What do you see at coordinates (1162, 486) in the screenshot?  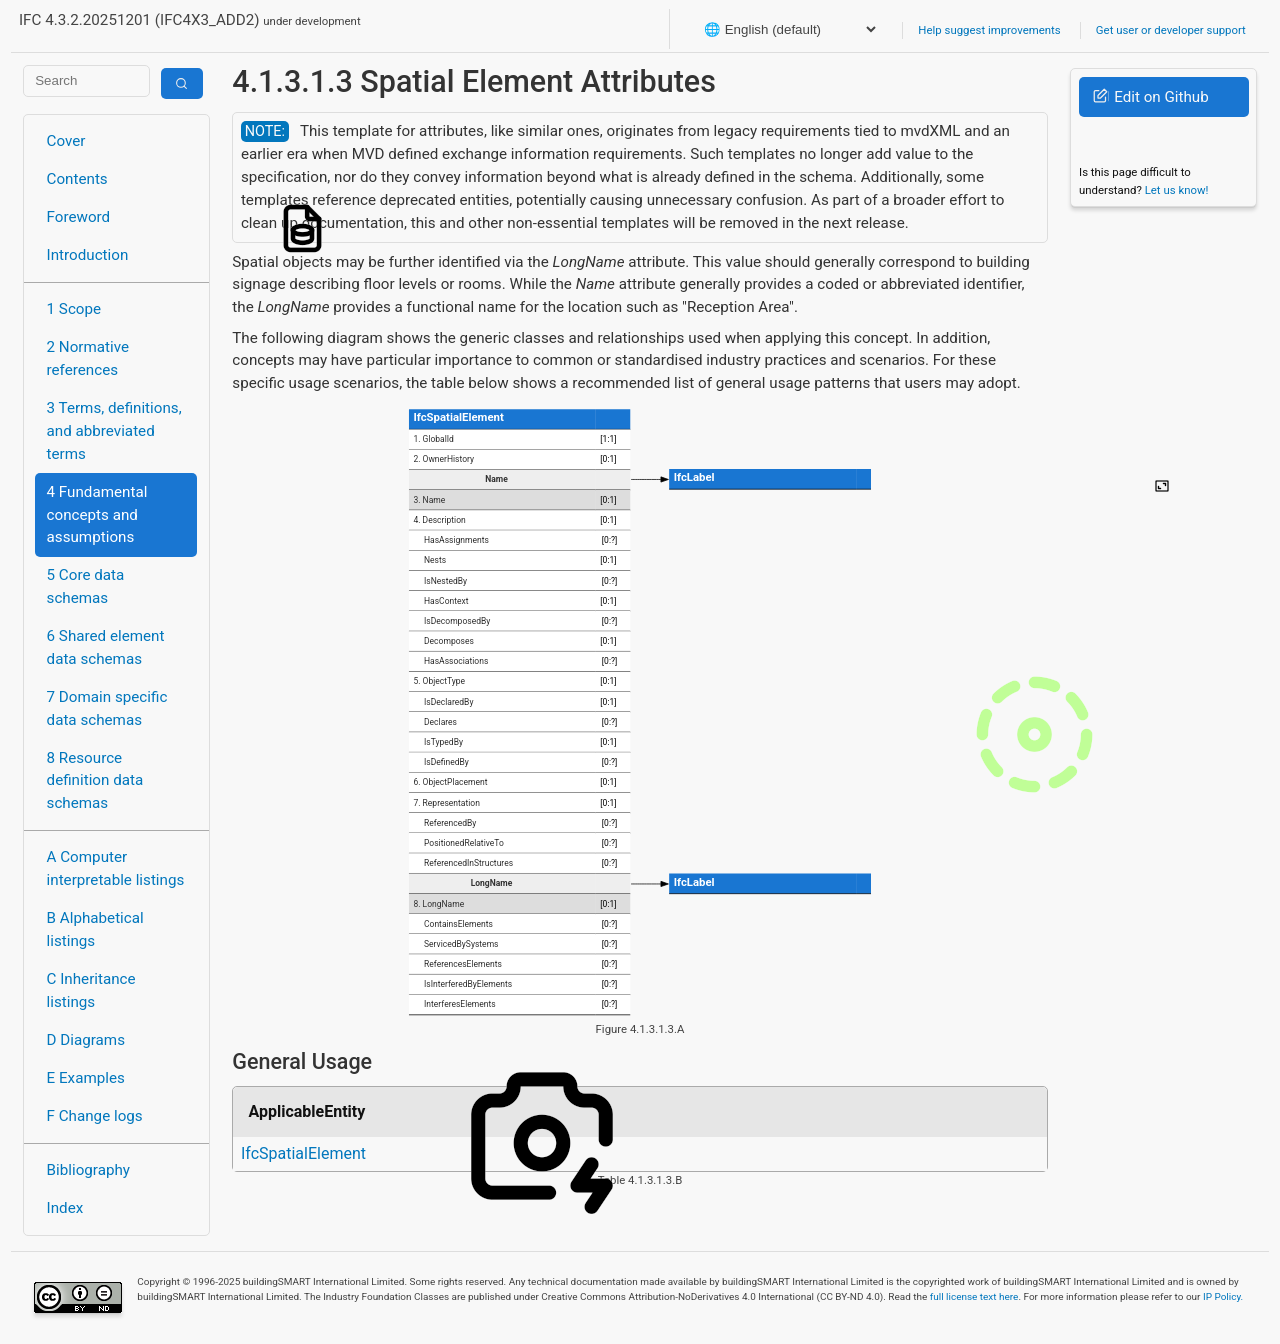 I see `enter fullscreen mode` at bounding box center [1162, 486].